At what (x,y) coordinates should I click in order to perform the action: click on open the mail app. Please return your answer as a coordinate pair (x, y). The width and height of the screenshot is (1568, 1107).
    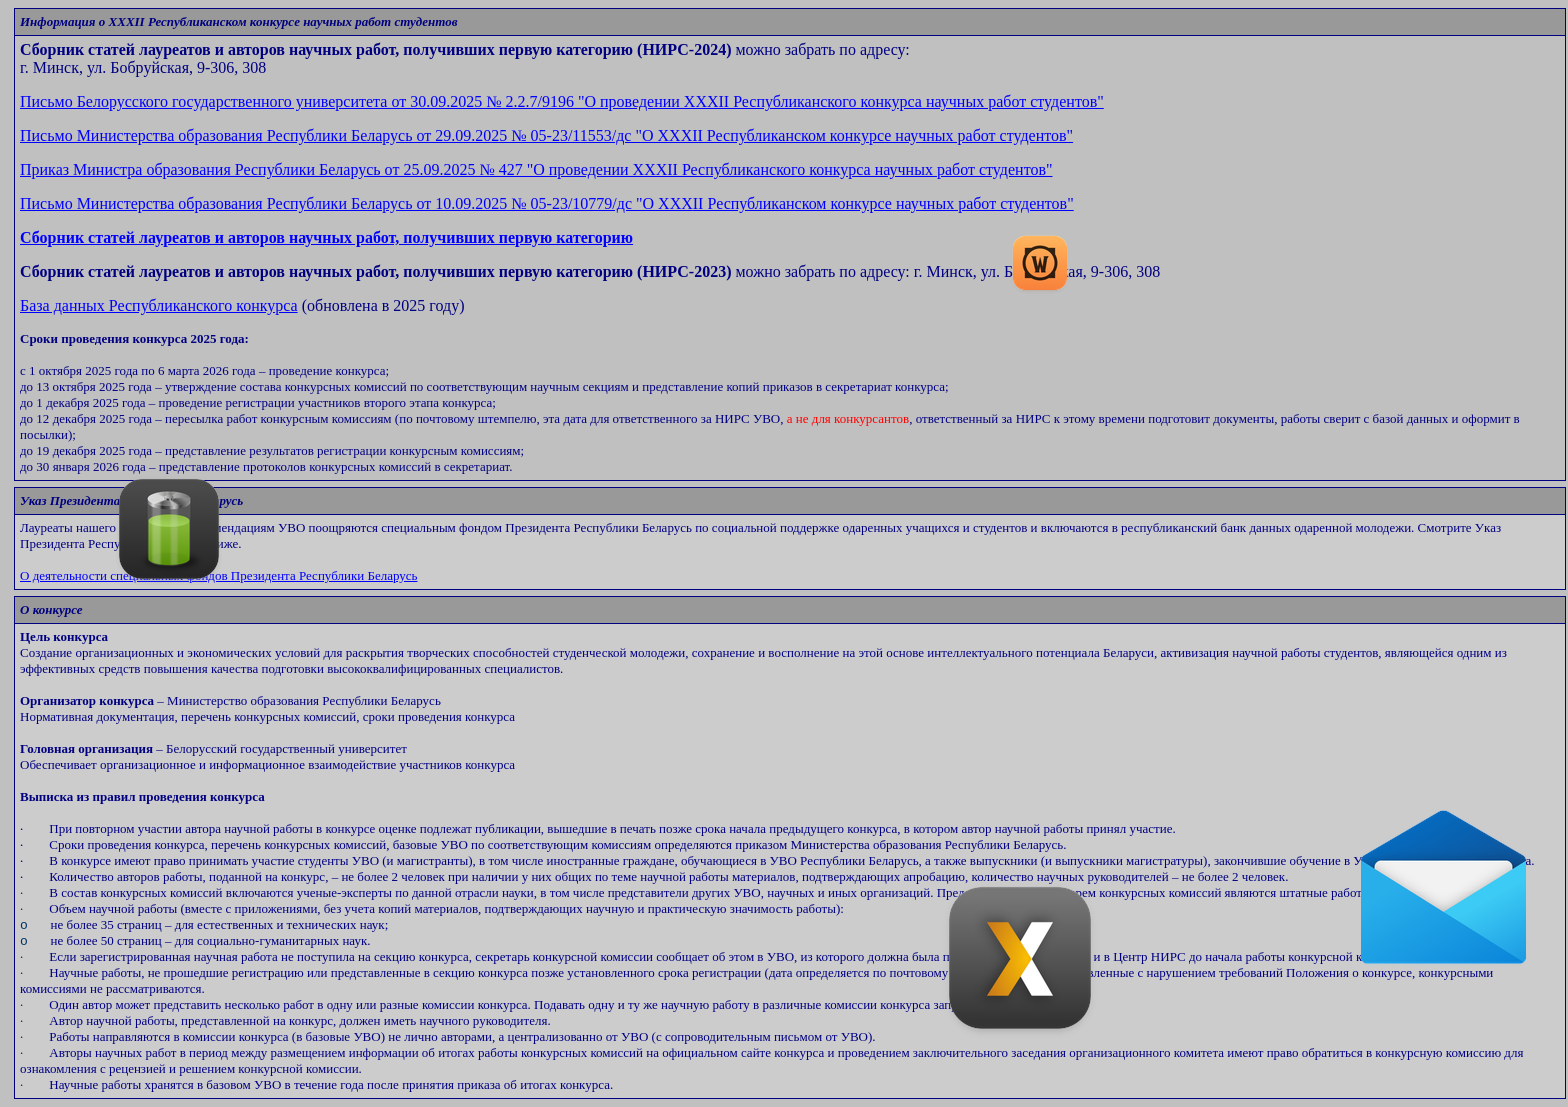
    Looking at the image, I should click on (1443, 891).